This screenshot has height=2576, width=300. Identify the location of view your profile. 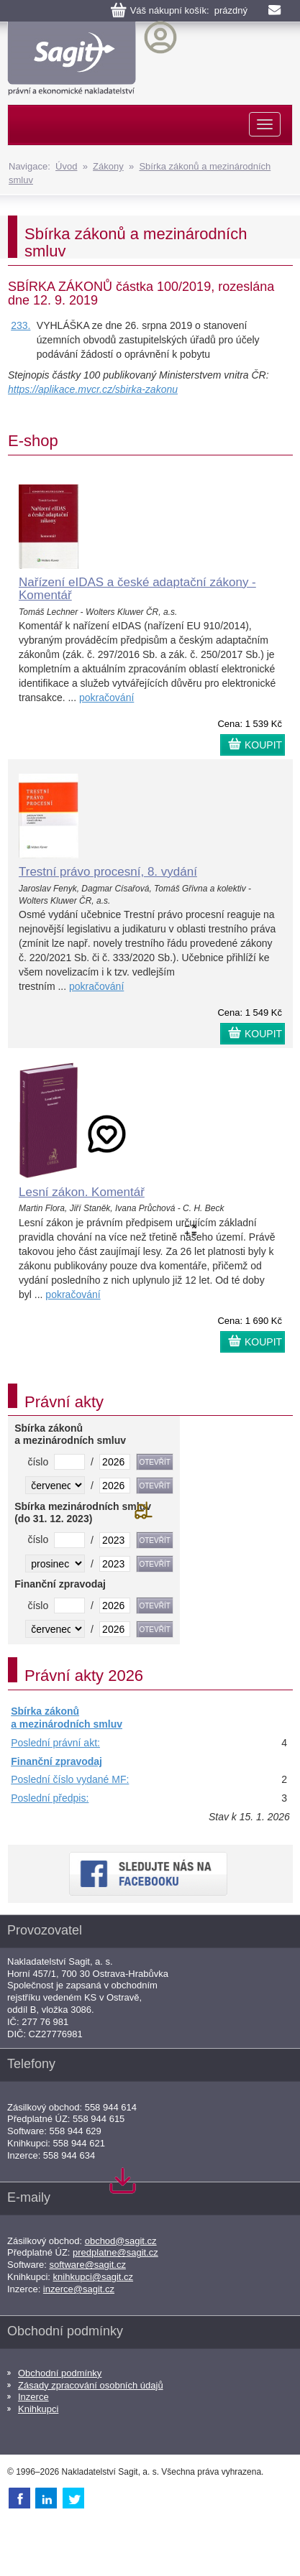
(160, 37).